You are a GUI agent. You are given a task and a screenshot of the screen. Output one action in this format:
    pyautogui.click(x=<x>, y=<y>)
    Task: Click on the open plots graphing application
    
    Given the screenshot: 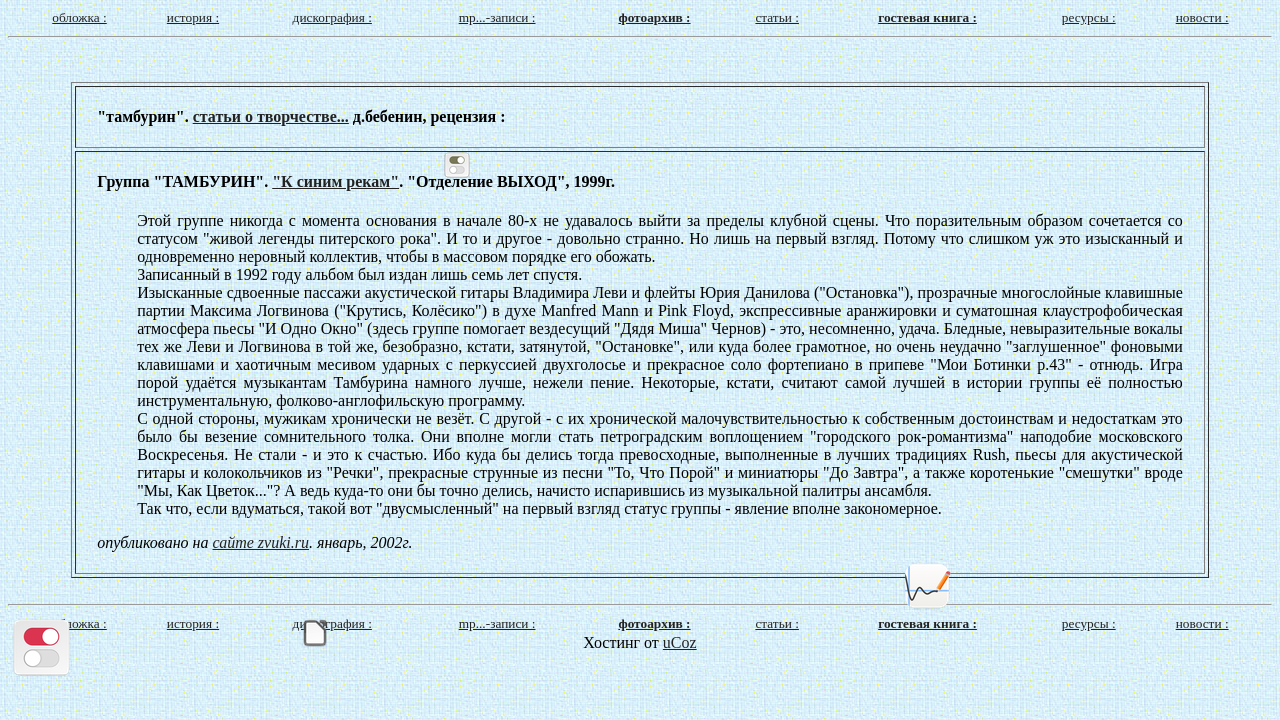 What is the action you would take?
    pyautogui.click(x=927, y=586)
    